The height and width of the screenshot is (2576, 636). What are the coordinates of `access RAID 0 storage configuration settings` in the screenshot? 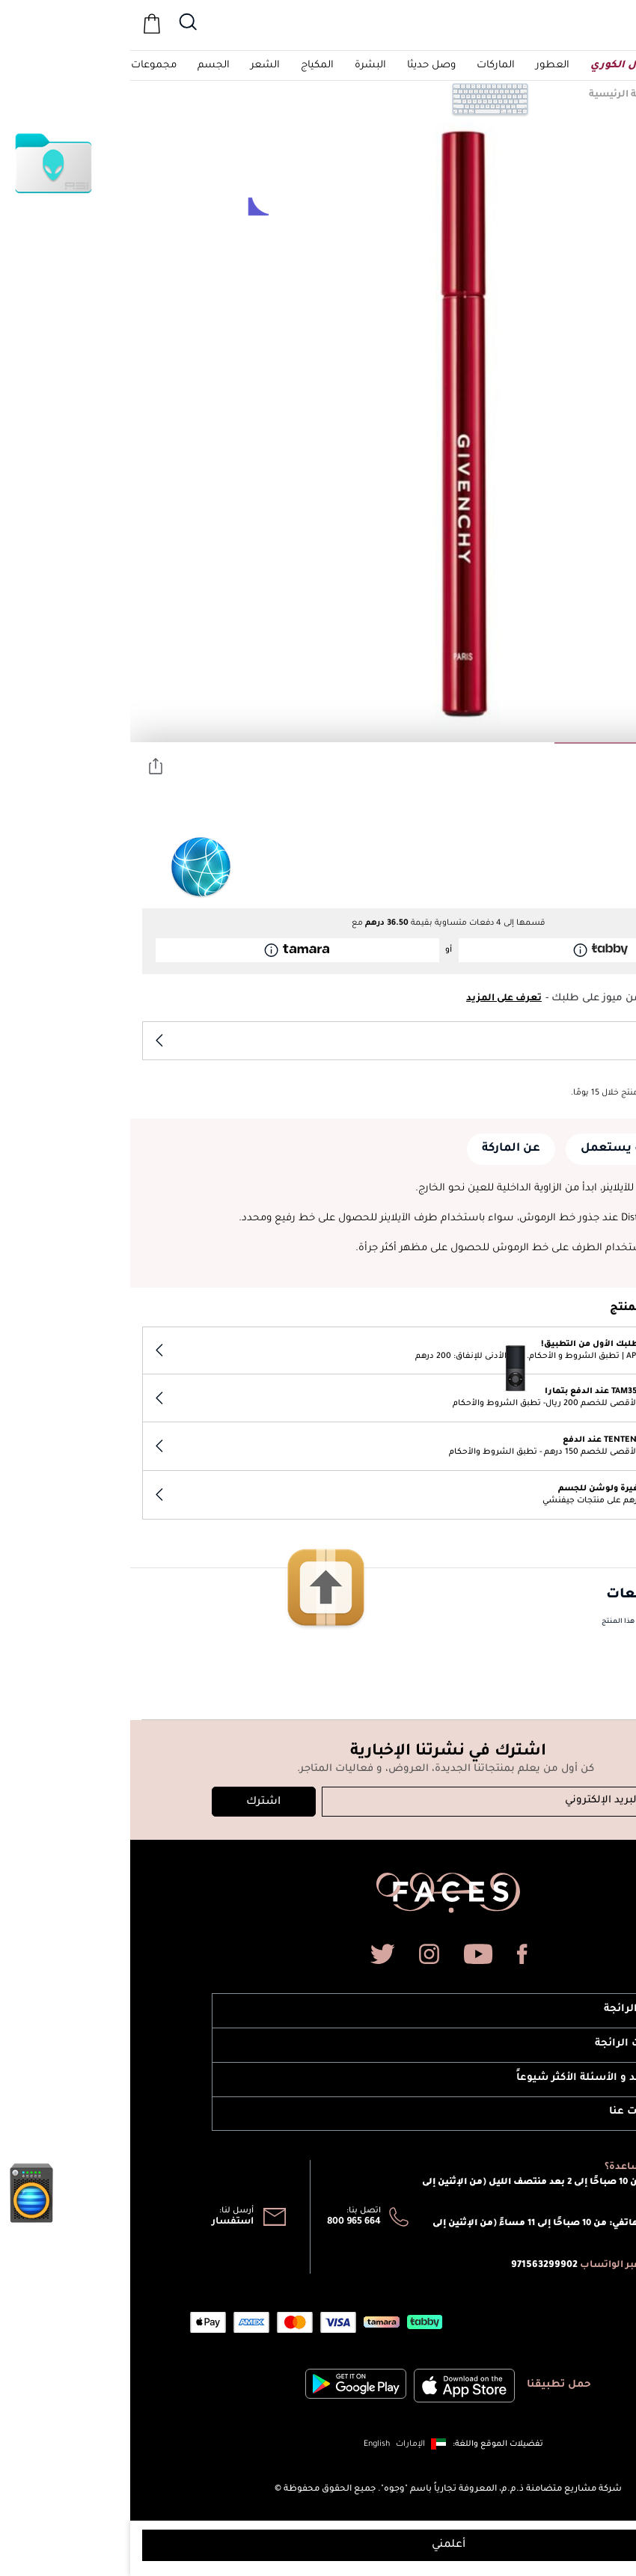 It's located at (31, 2193).